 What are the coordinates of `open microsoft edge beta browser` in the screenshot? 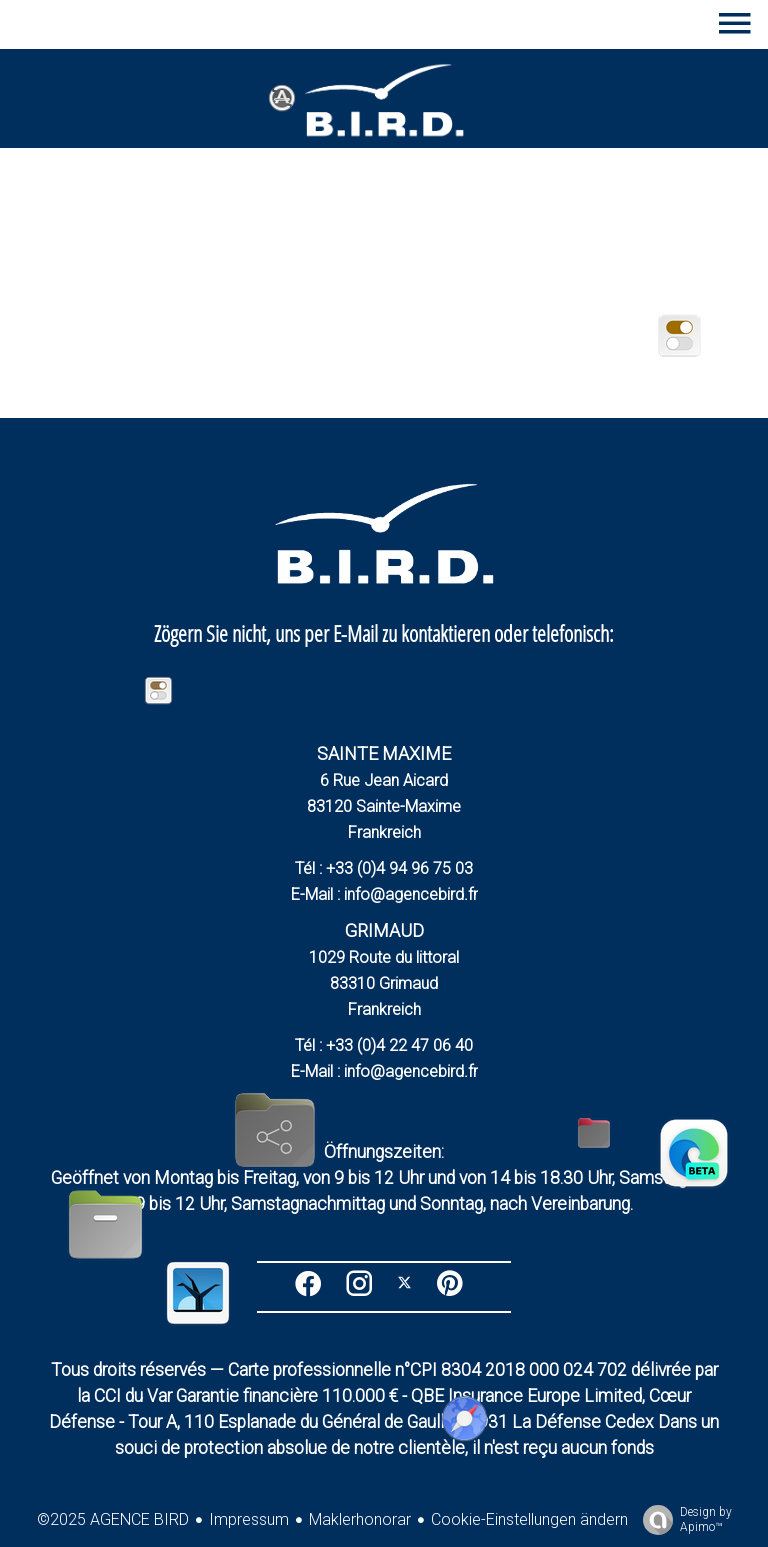 It's located at (694, 1153).